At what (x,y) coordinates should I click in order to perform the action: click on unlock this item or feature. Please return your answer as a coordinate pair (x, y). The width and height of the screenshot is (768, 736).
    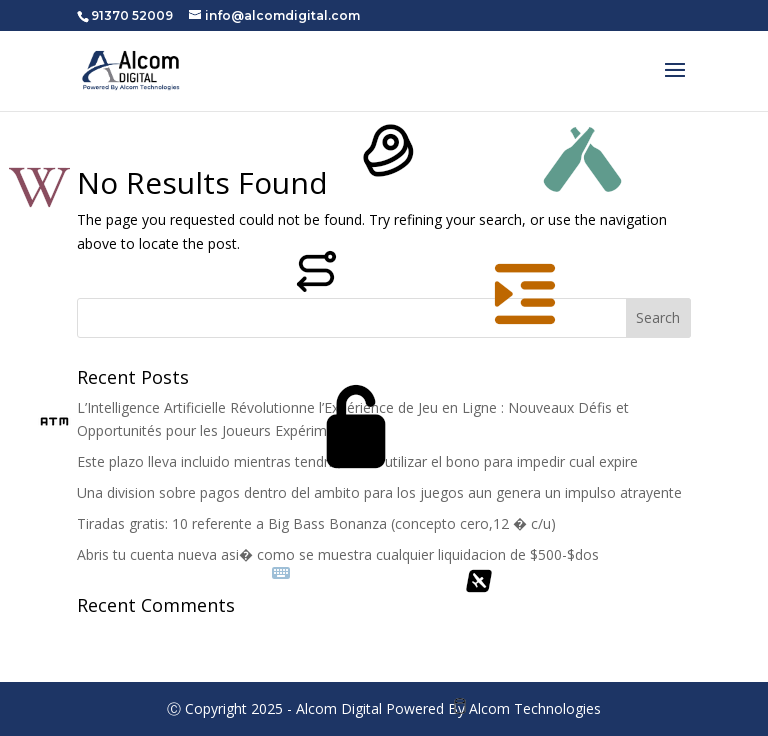
    Looking at the image, I should click on (356, 429).